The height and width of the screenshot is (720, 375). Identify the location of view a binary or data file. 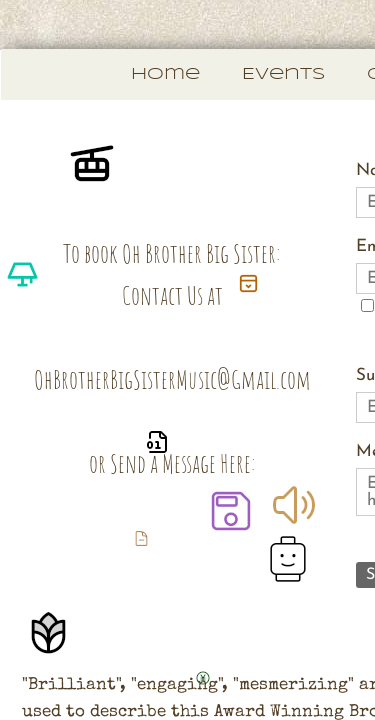
(158, 442).